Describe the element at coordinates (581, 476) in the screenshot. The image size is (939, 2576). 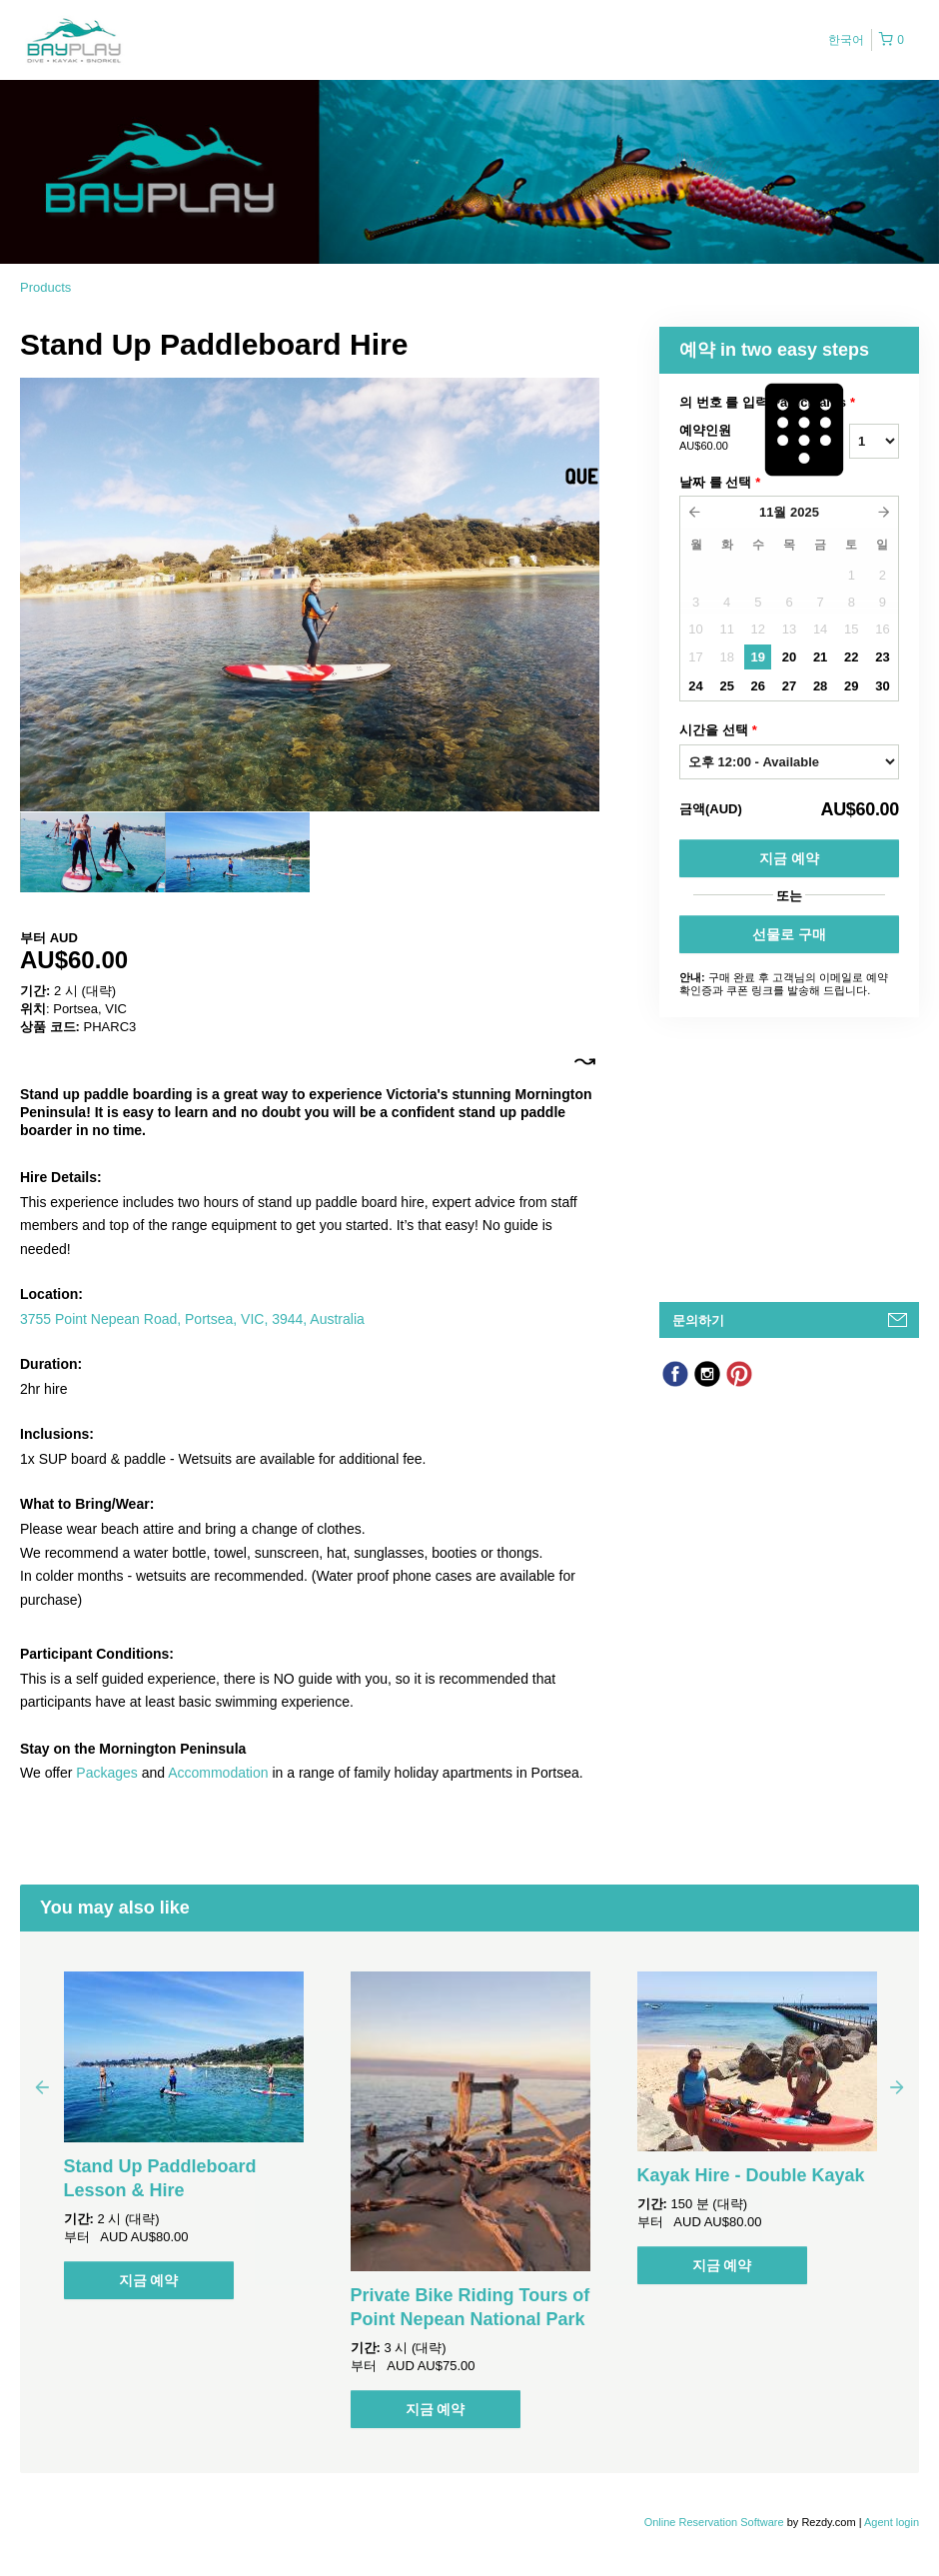
I see `indicates a queue in http request handling` at that location.